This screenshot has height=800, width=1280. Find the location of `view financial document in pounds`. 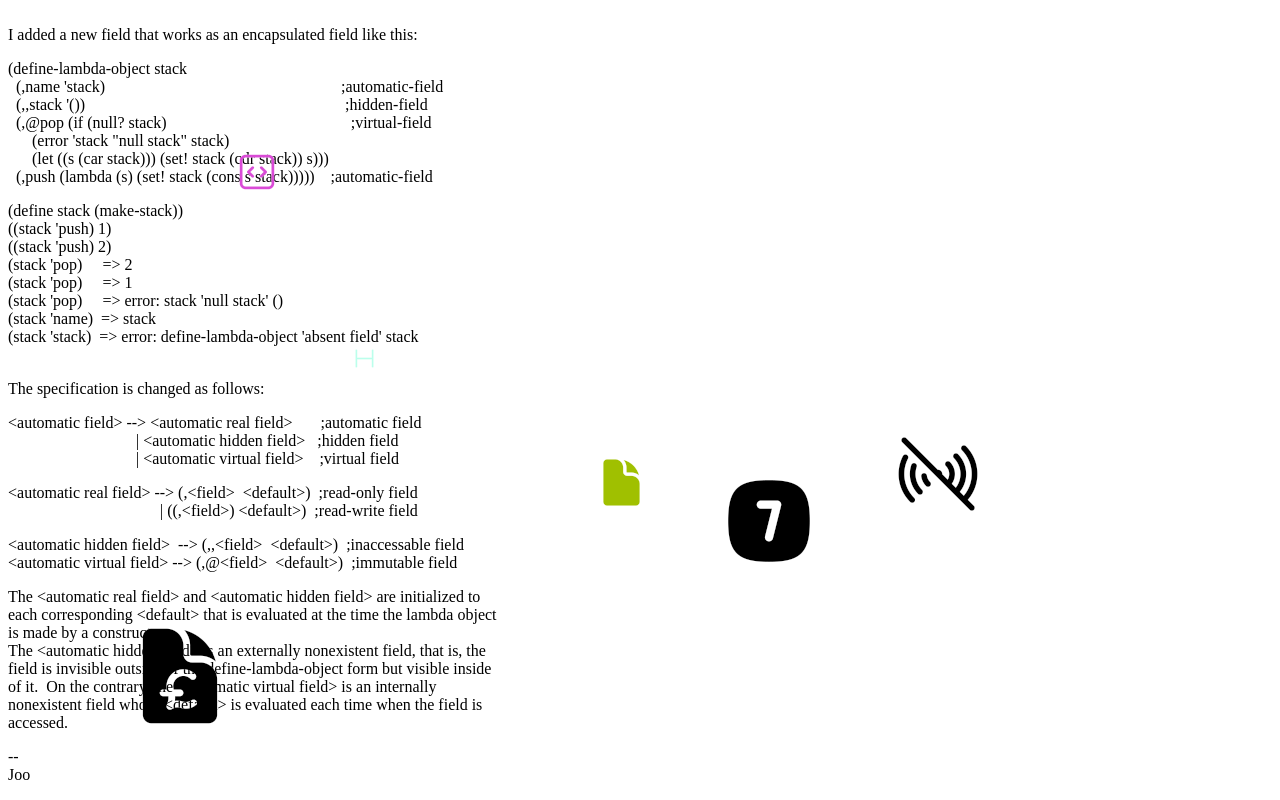

view financial document in pounds is located at coordinates (180, 676).